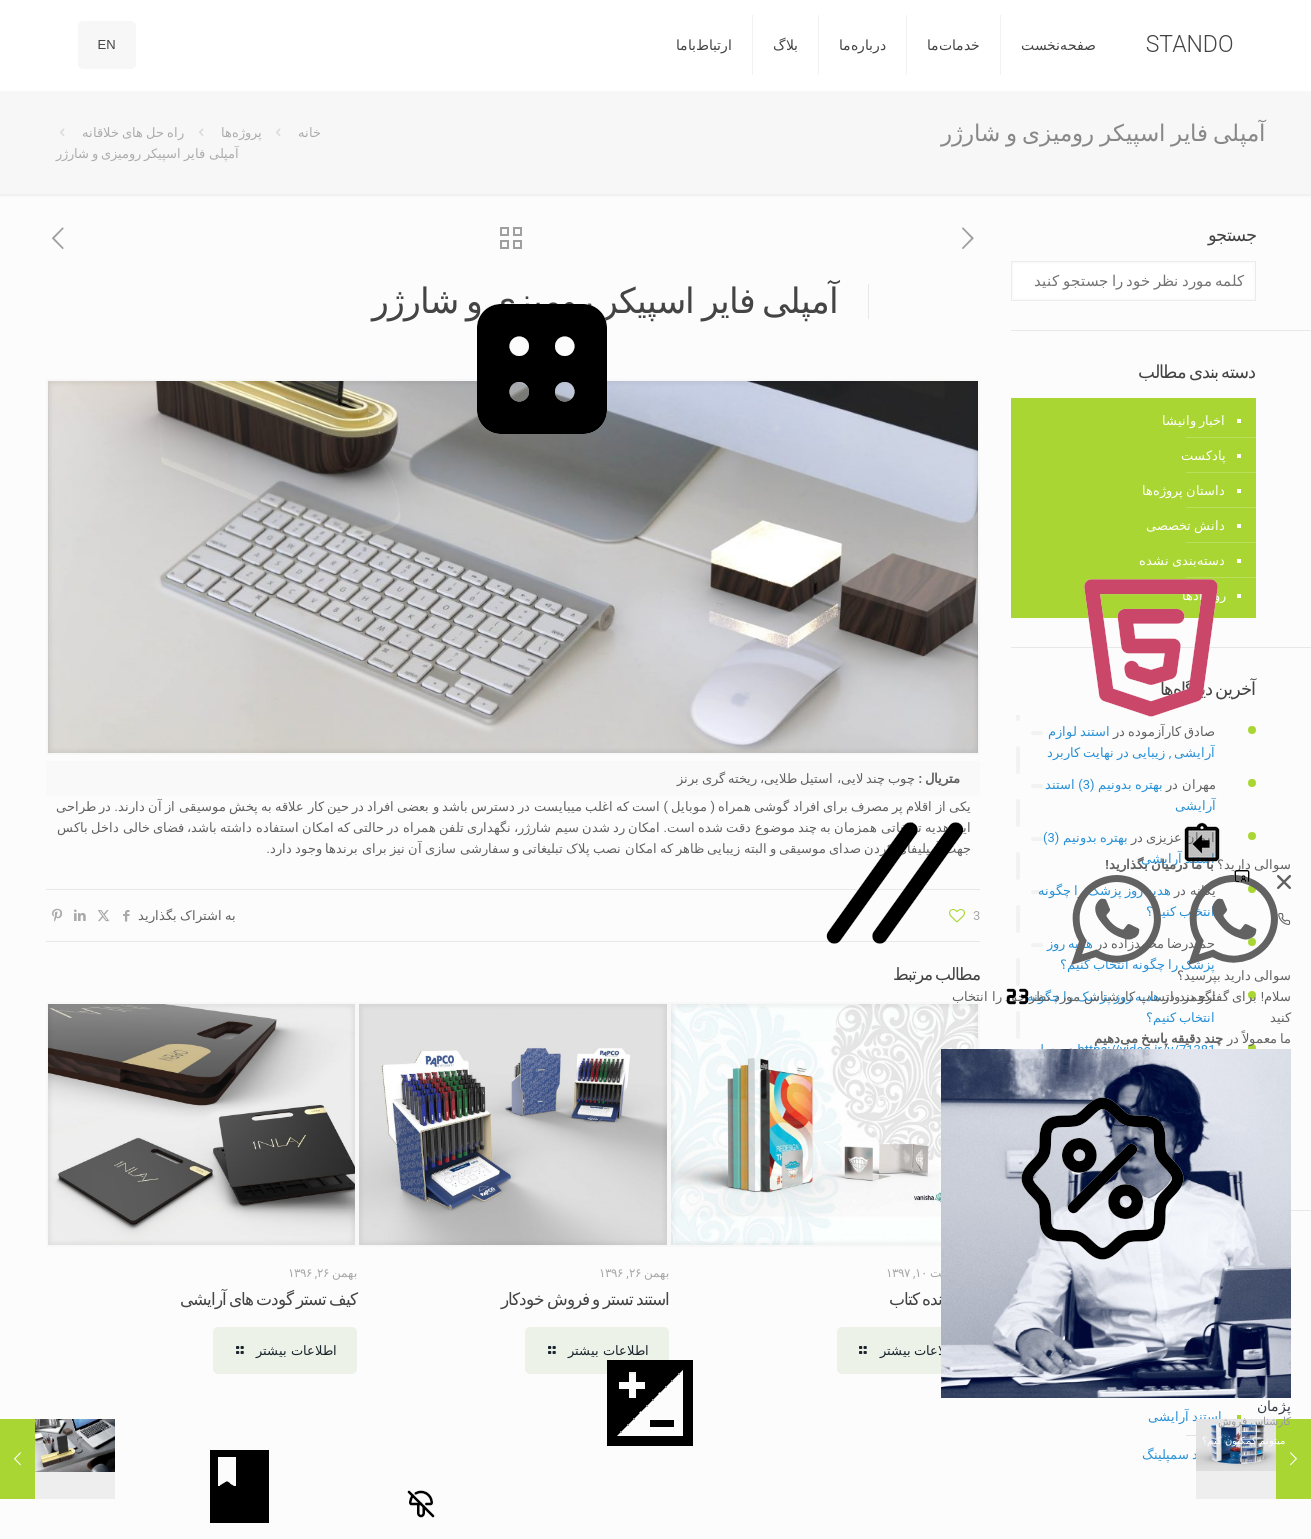 This screenshot has width=1311, height=1539. Describe the element at coordinates (1017, 996) in the screenshot. I see `displays the number 23 as a badge or label` at that location.